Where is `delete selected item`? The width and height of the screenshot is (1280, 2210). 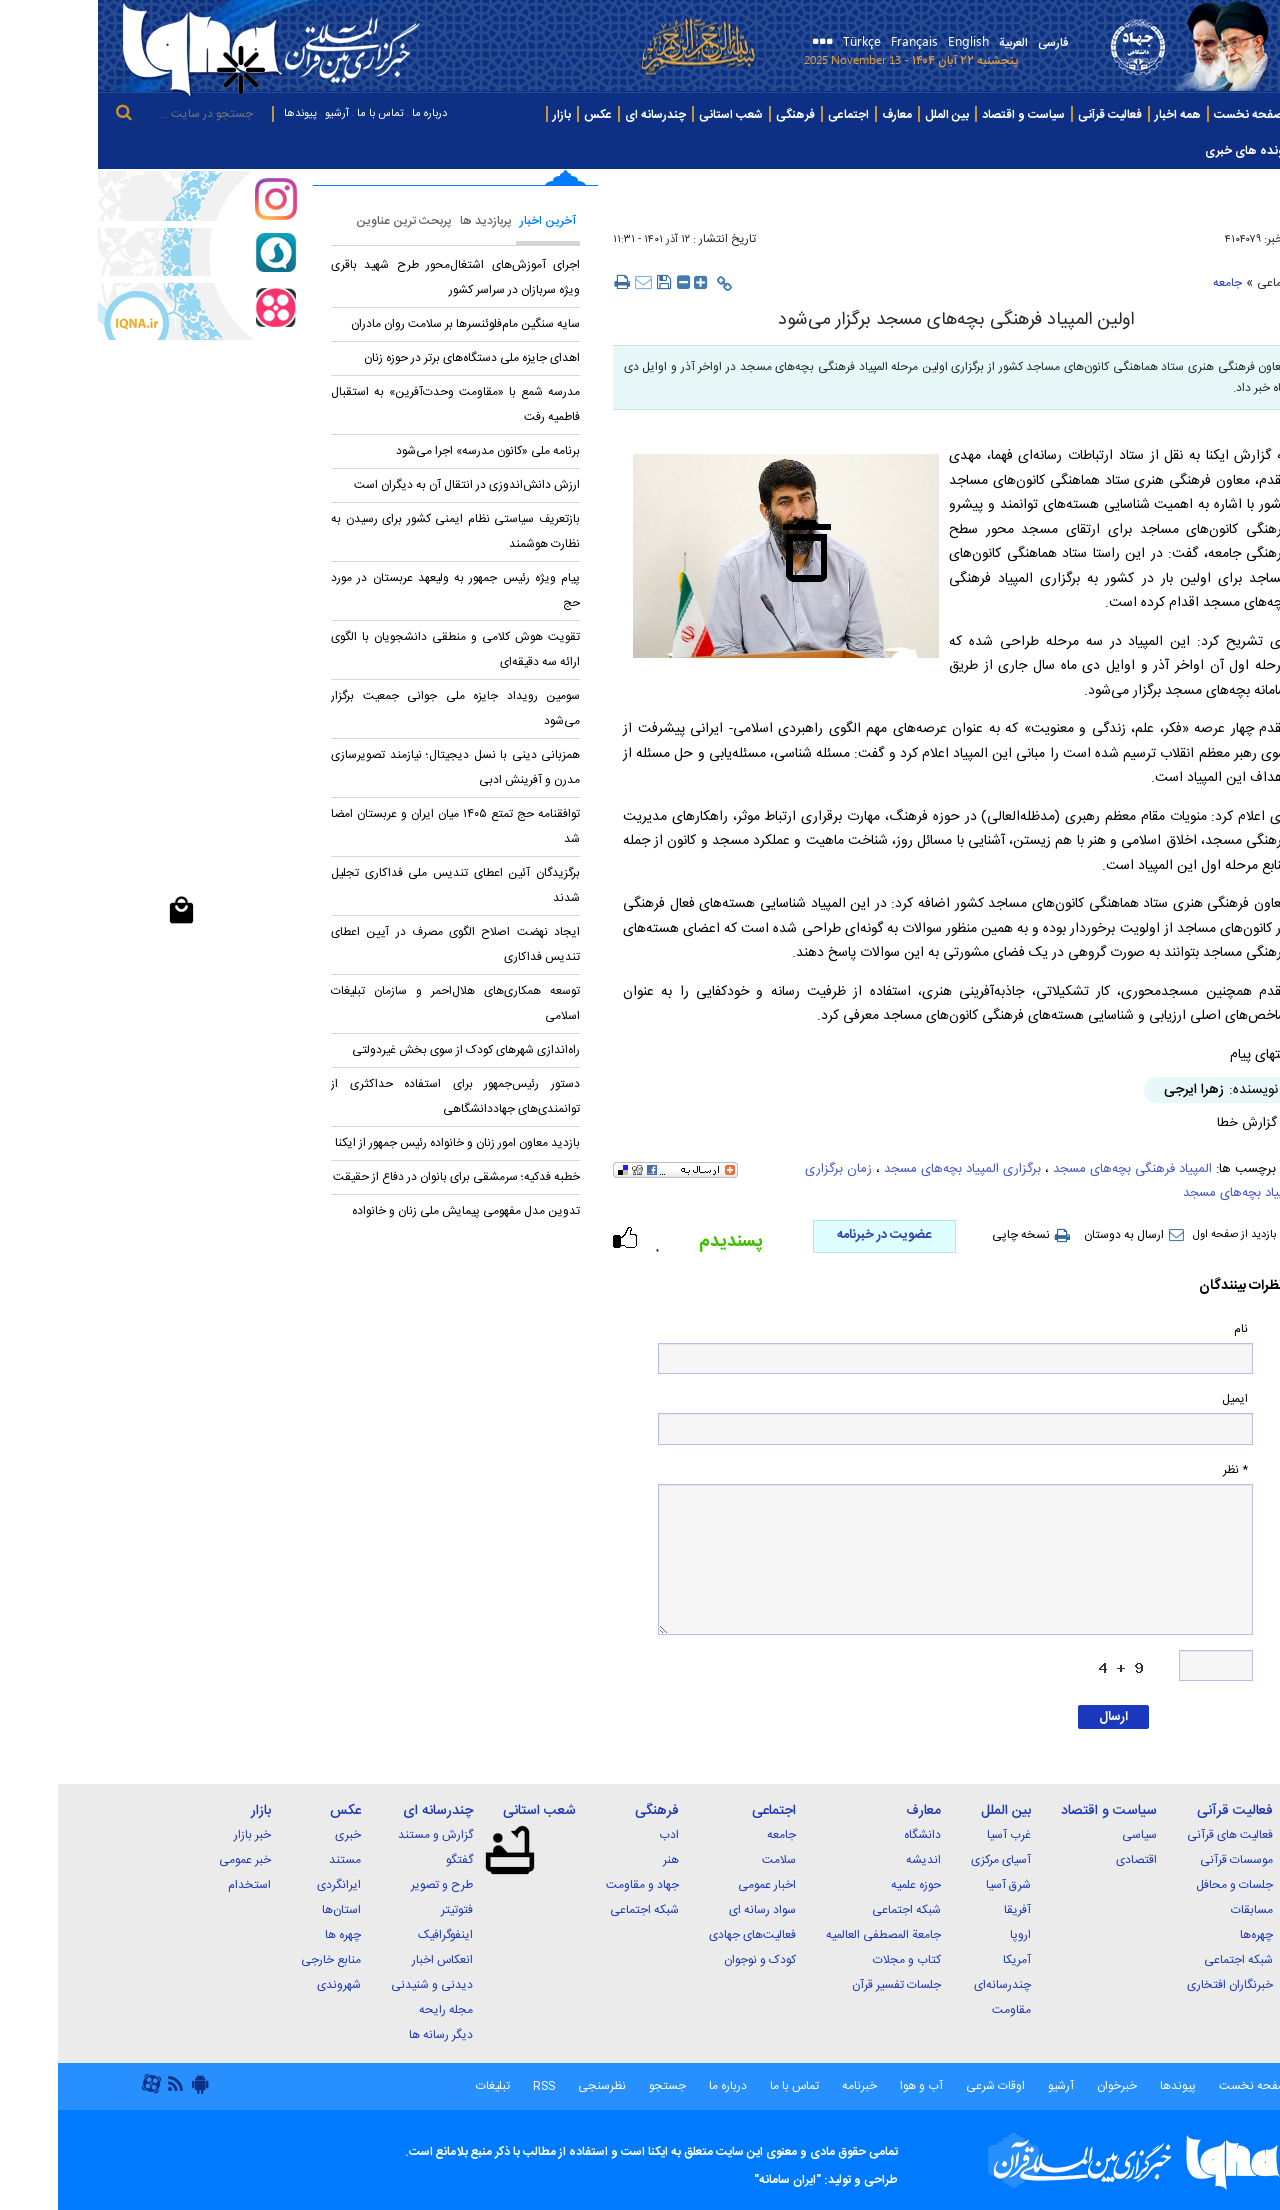 delete selected item is located at coordinates (807, 551).